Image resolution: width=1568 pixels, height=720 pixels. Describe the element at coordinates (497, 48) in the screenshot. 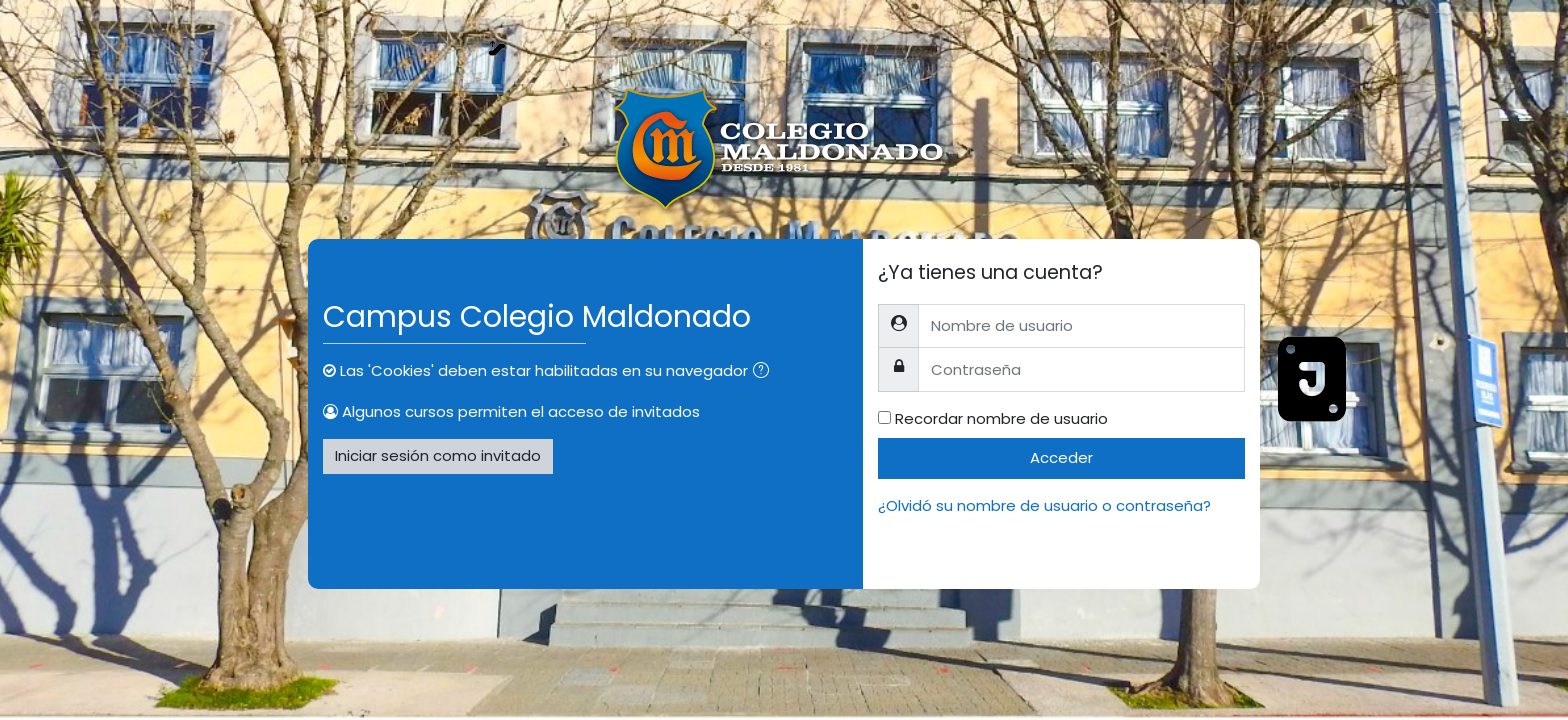

I see `escalator going up` at that location.